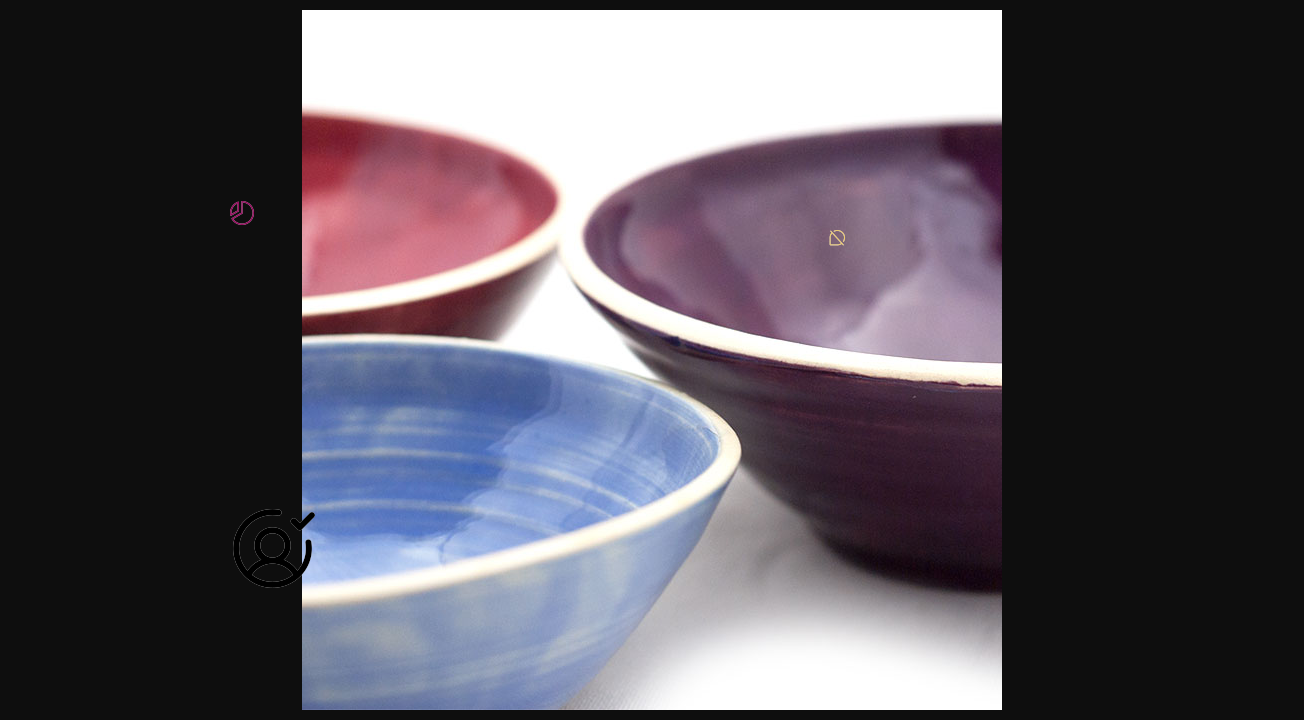 The image size is (1304, 720). What do you see at coordinates (837, 238) in the screenshot?
I see `mute or disable chat notifications` at bounding box center [837, 238].